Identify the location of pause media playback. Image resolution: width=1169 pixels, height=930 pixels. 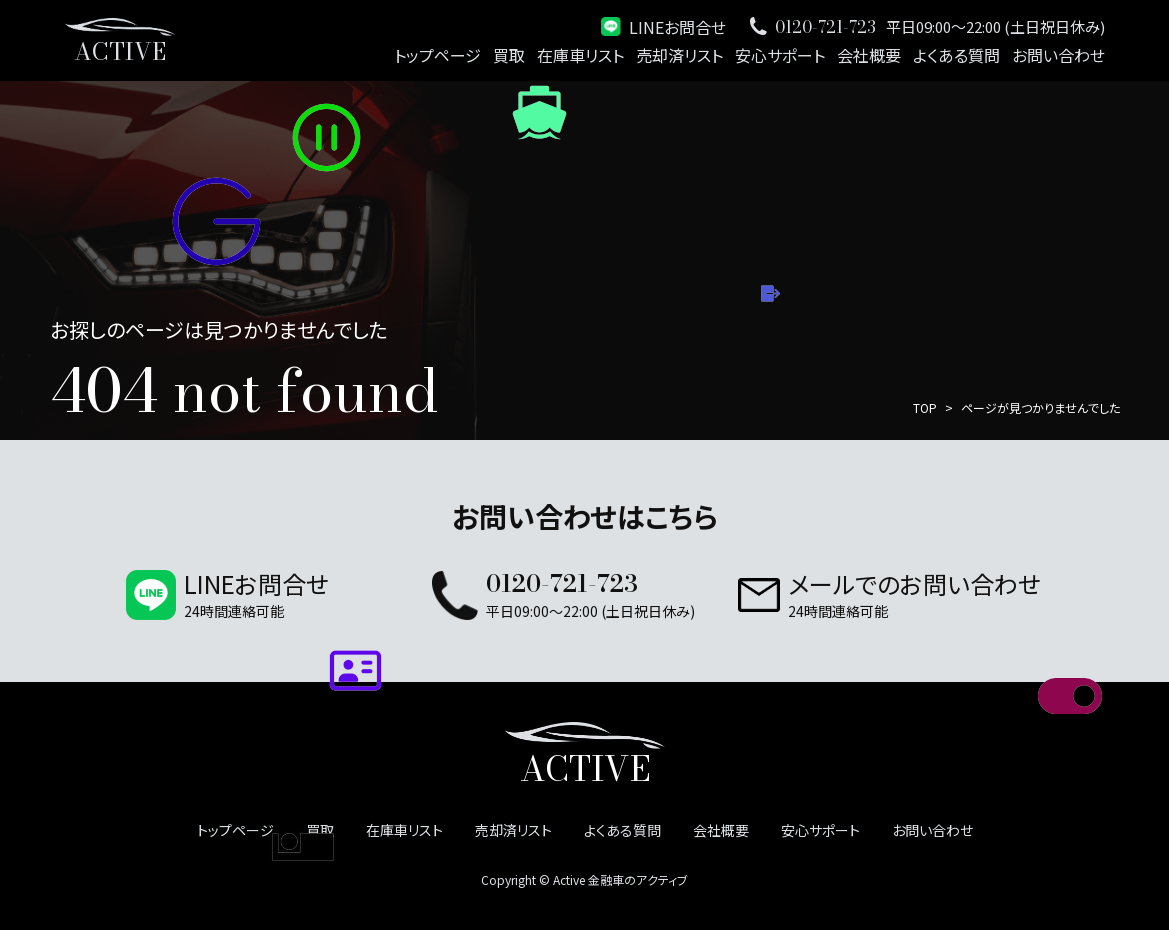
(326, 137).